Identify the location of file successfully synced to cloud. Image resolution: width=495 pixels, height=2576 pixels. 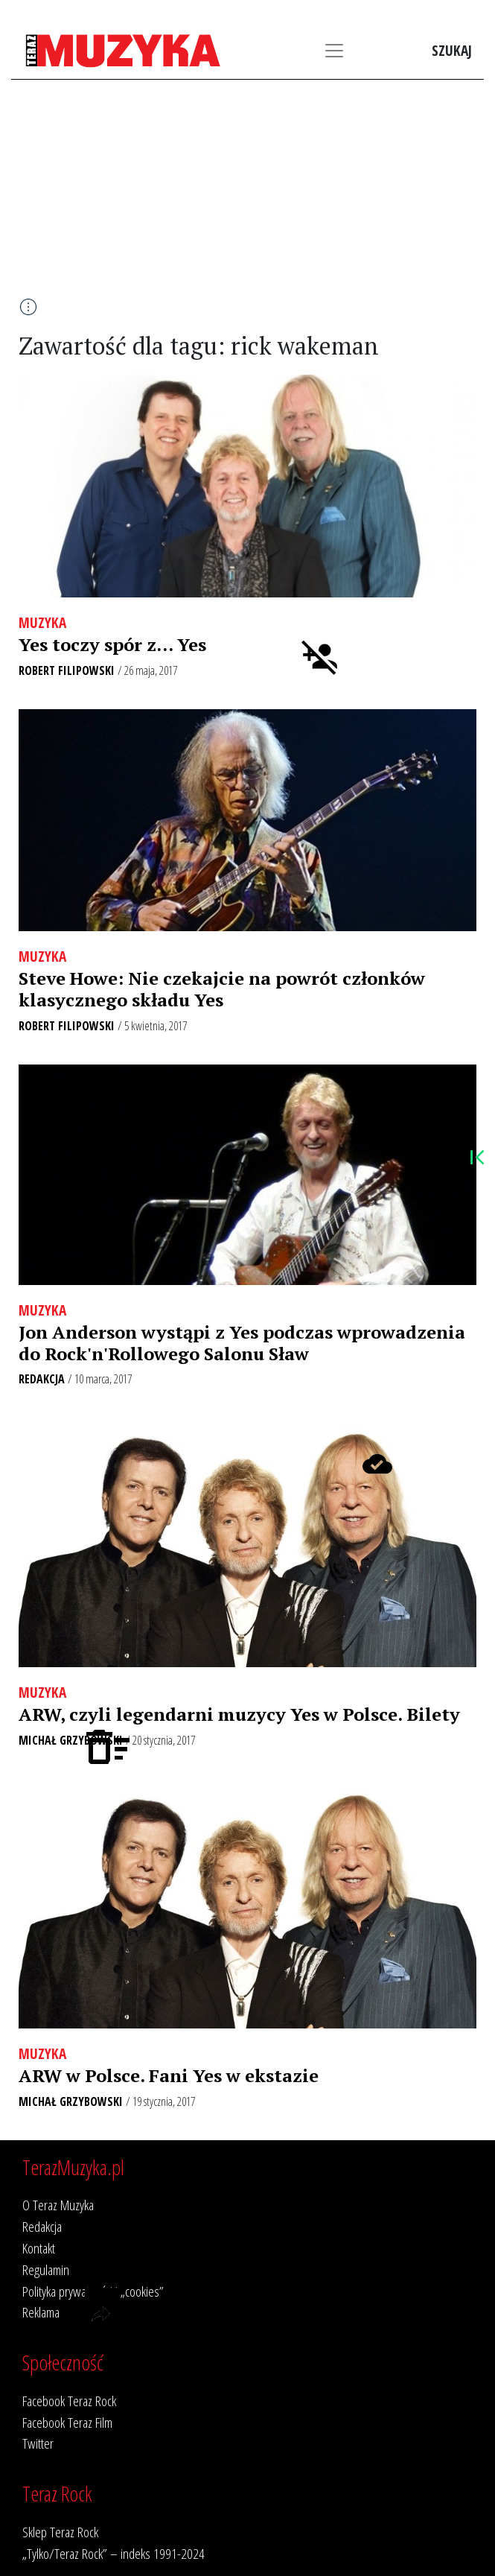
(377, 1464).